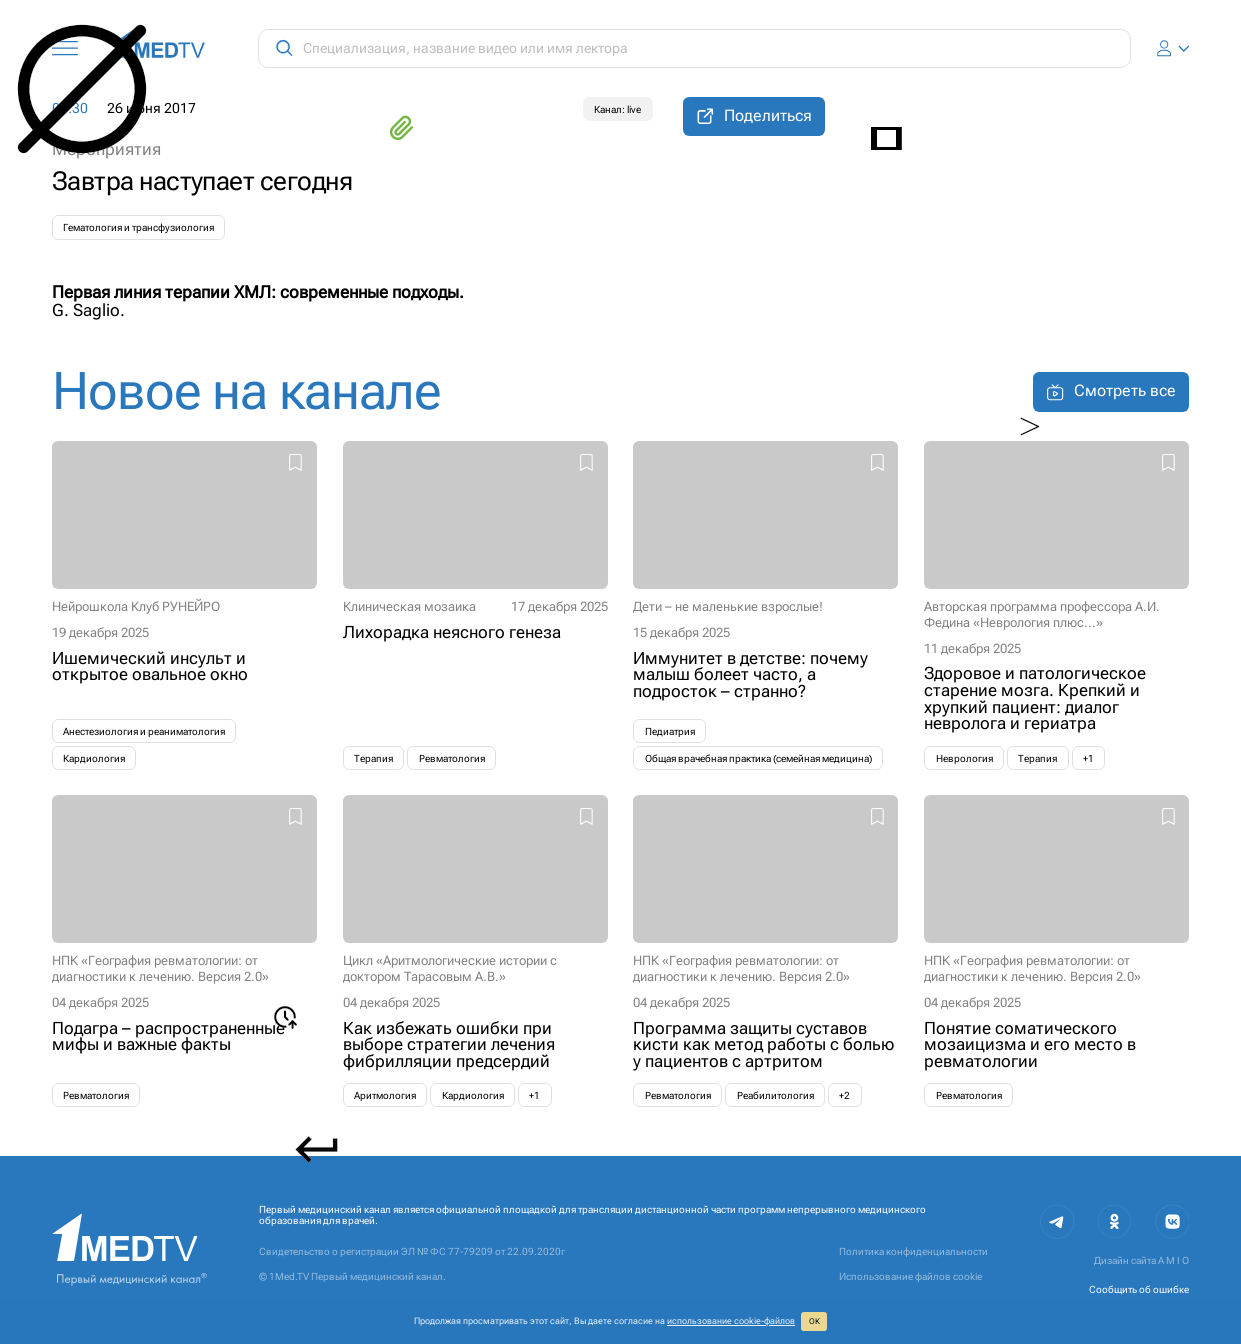  I want to click on attach a file to your message, so click(401, 128).